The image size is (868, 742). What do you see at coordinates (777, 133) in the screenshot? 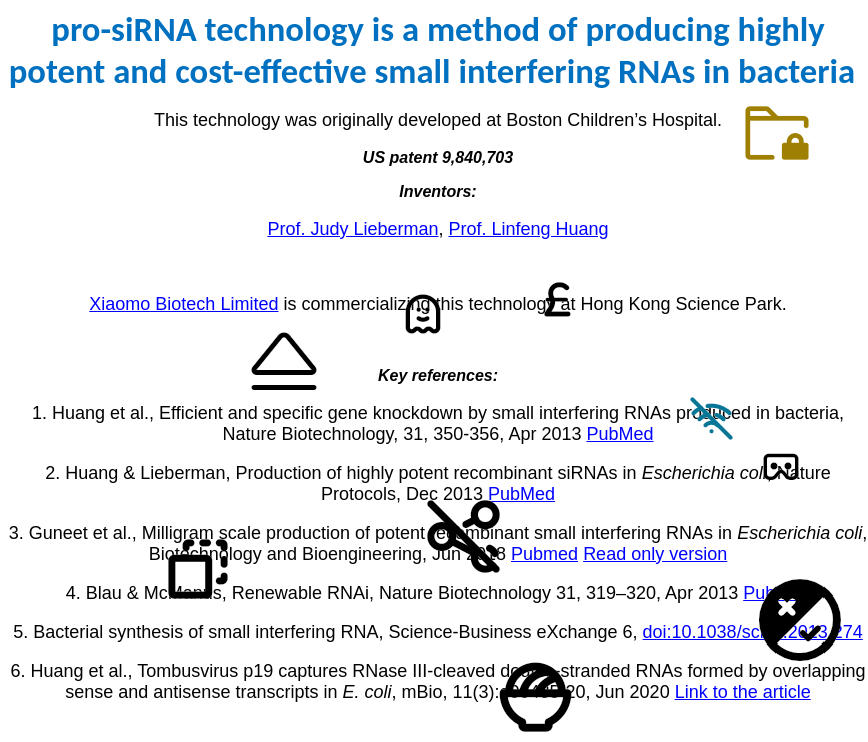
I see `access a password-protected folder` at bounding box center [777, 133].